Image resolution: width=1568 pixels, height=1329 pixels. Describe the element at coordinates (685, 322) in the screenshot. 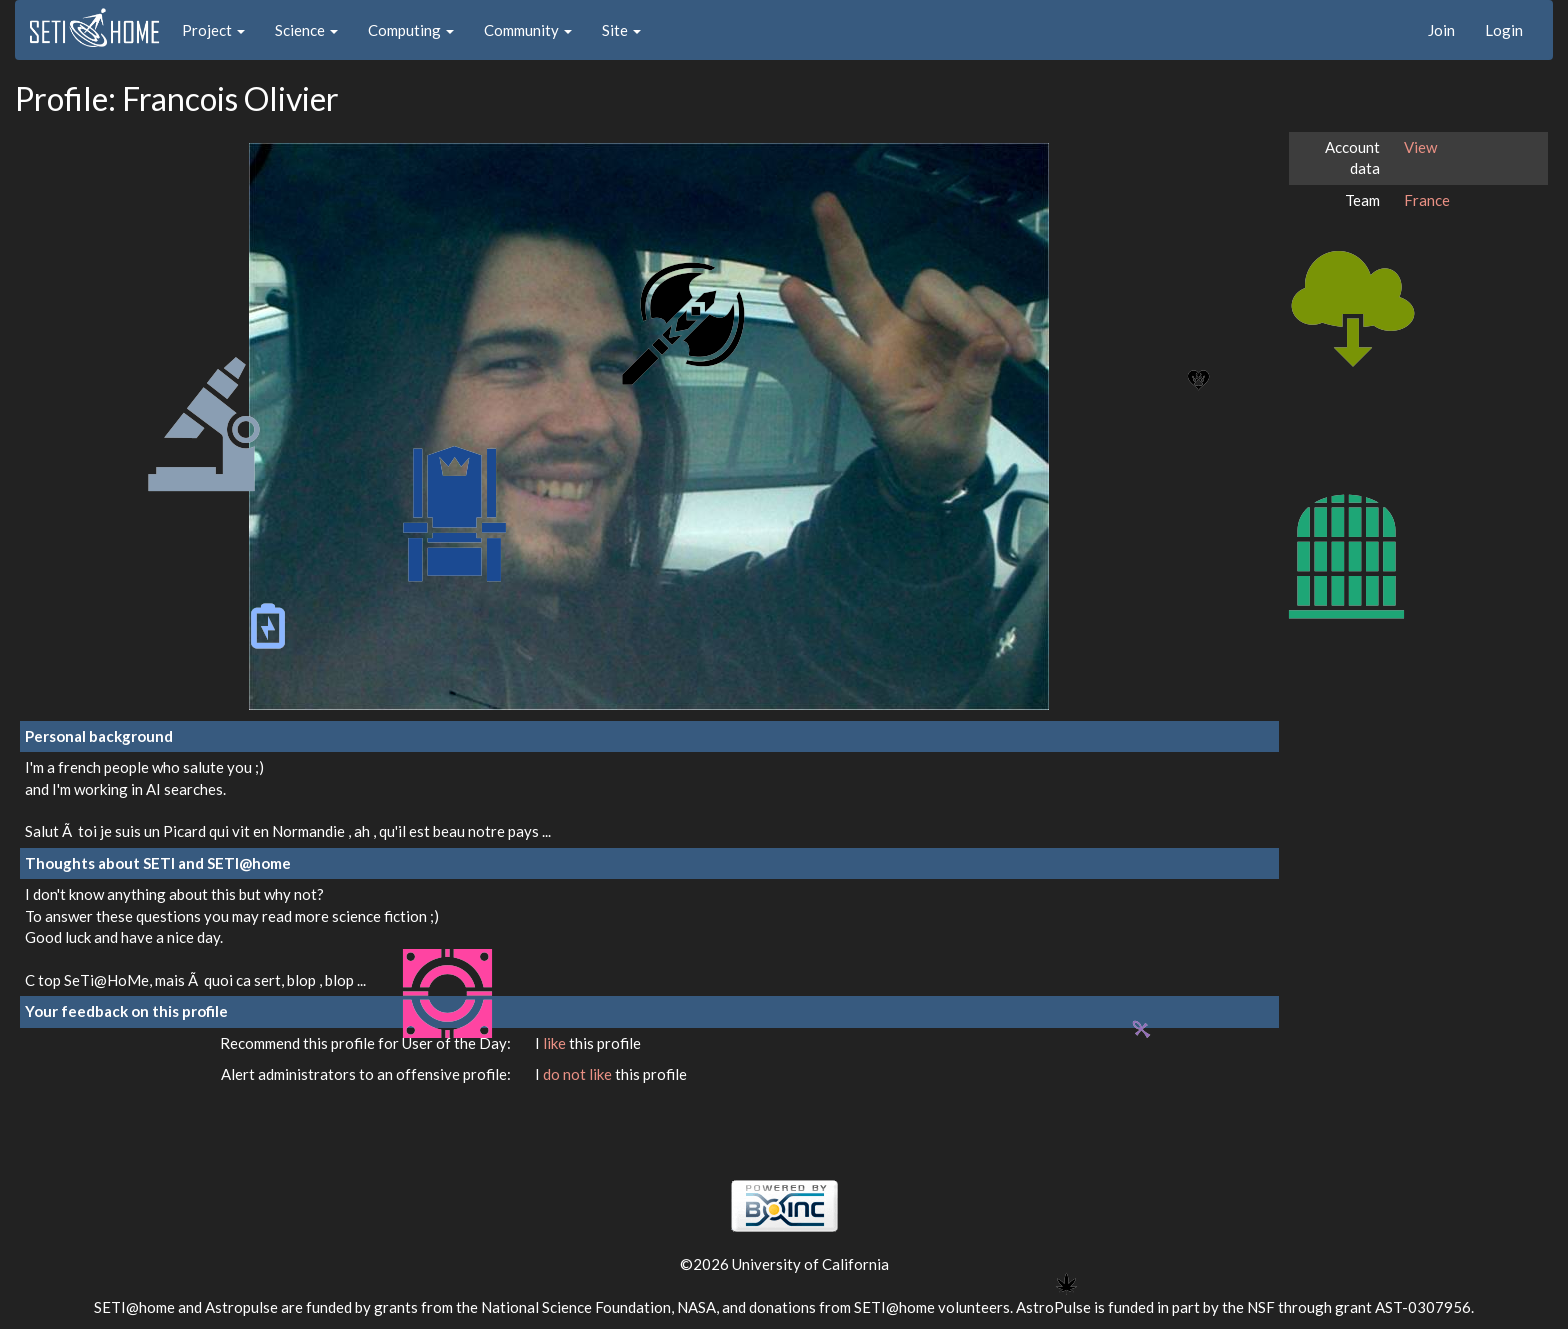

I see `select axe weapon or tool` at that location.